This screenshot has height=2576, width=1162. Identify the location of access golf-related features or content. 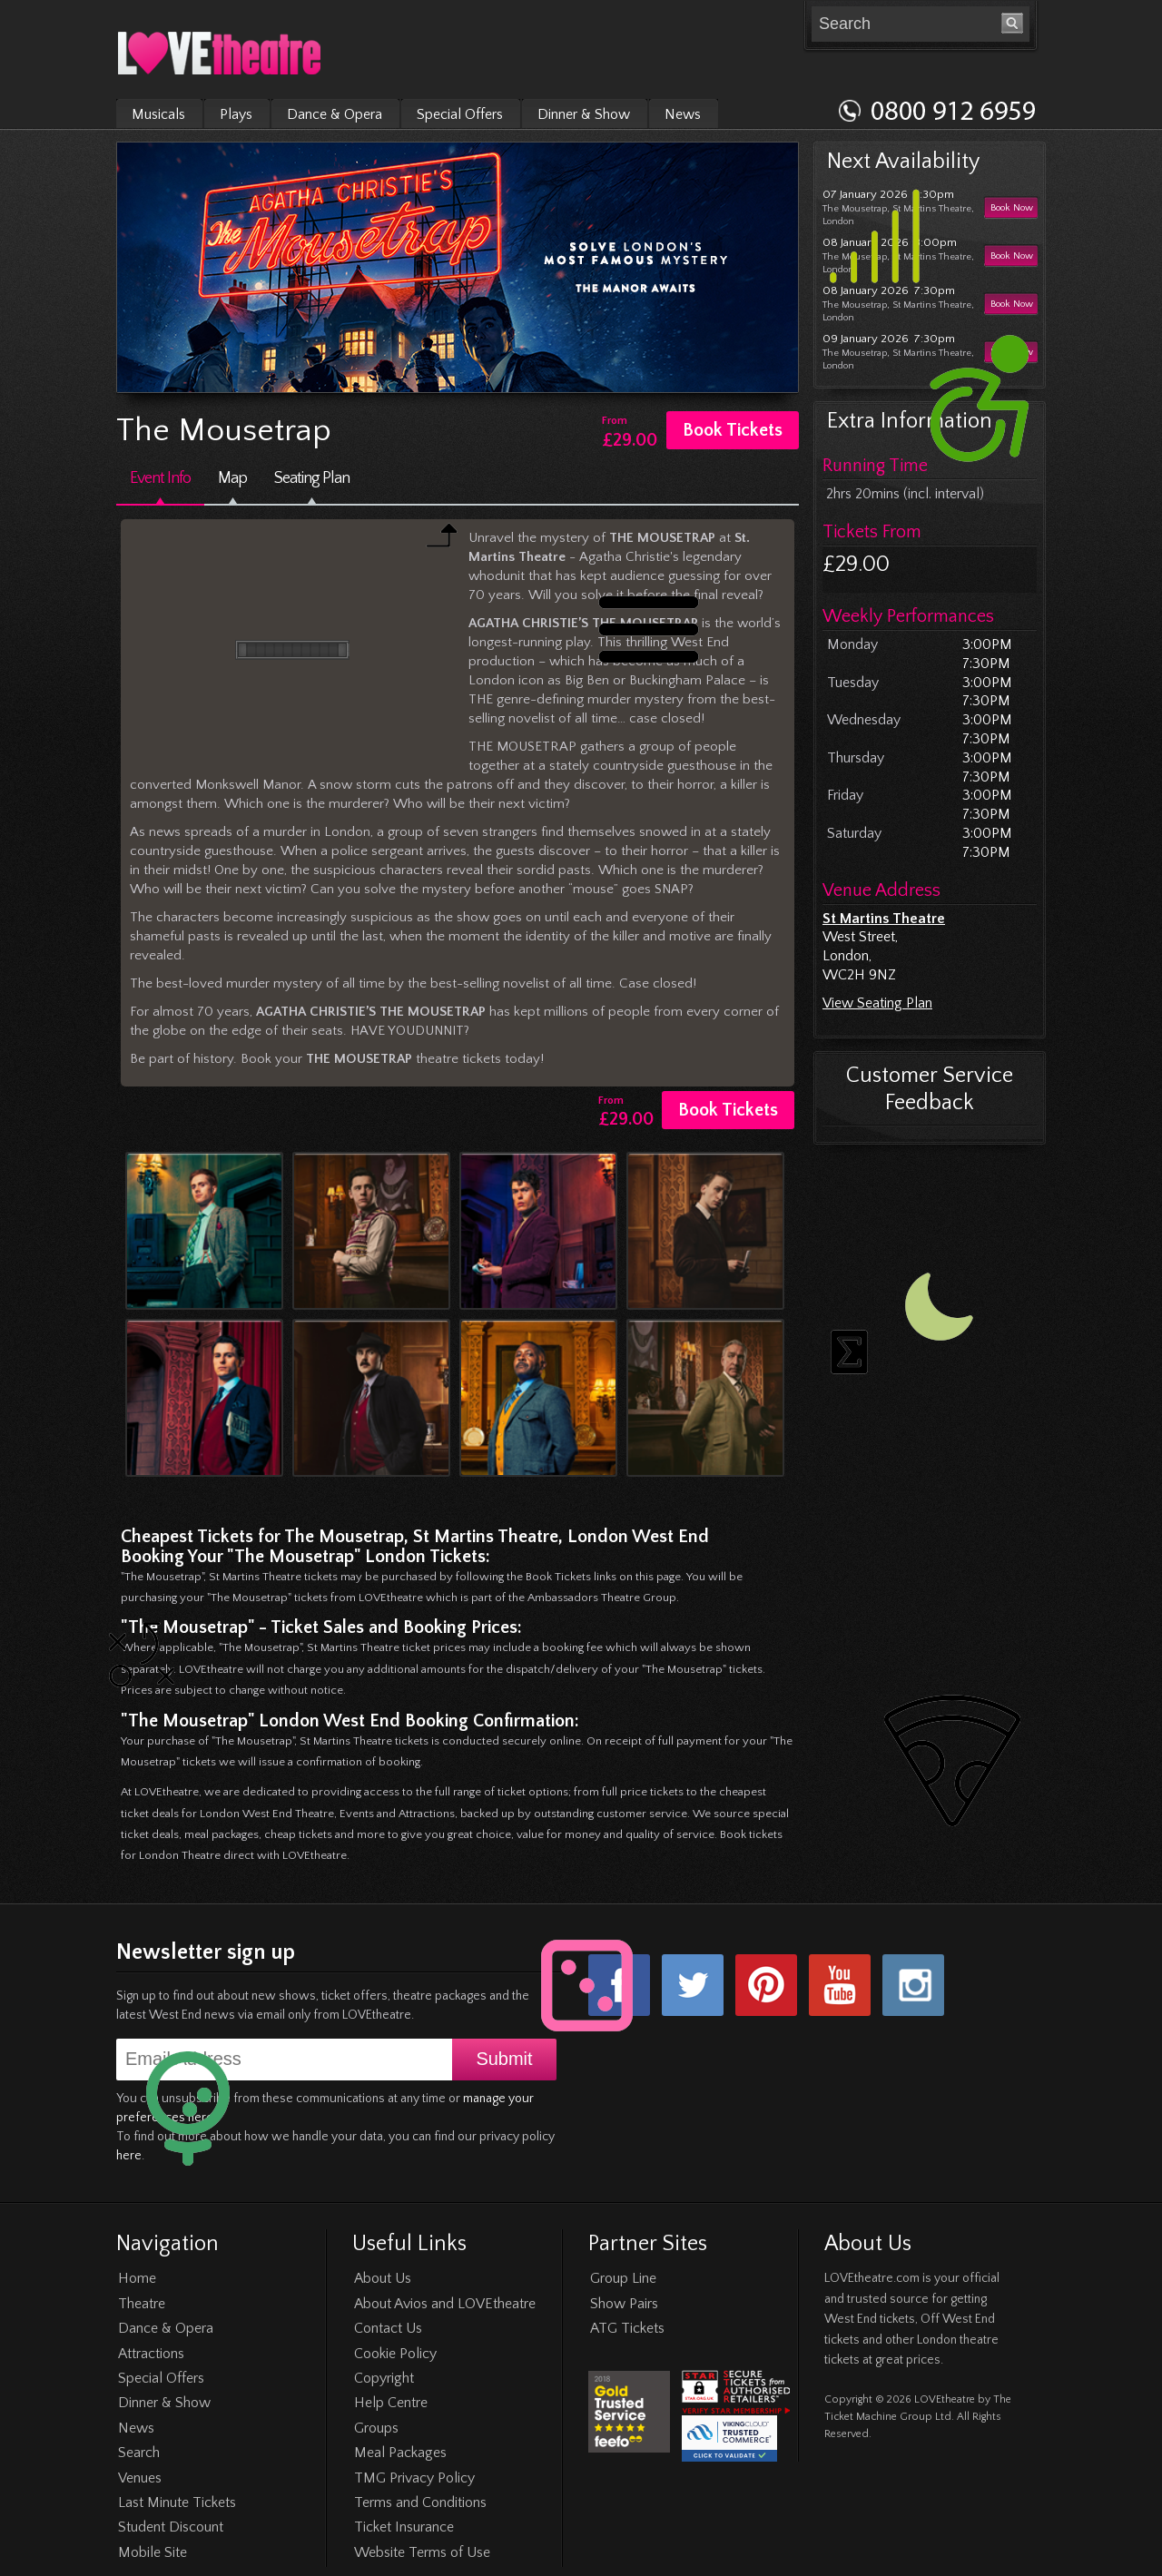
(188, 2108).